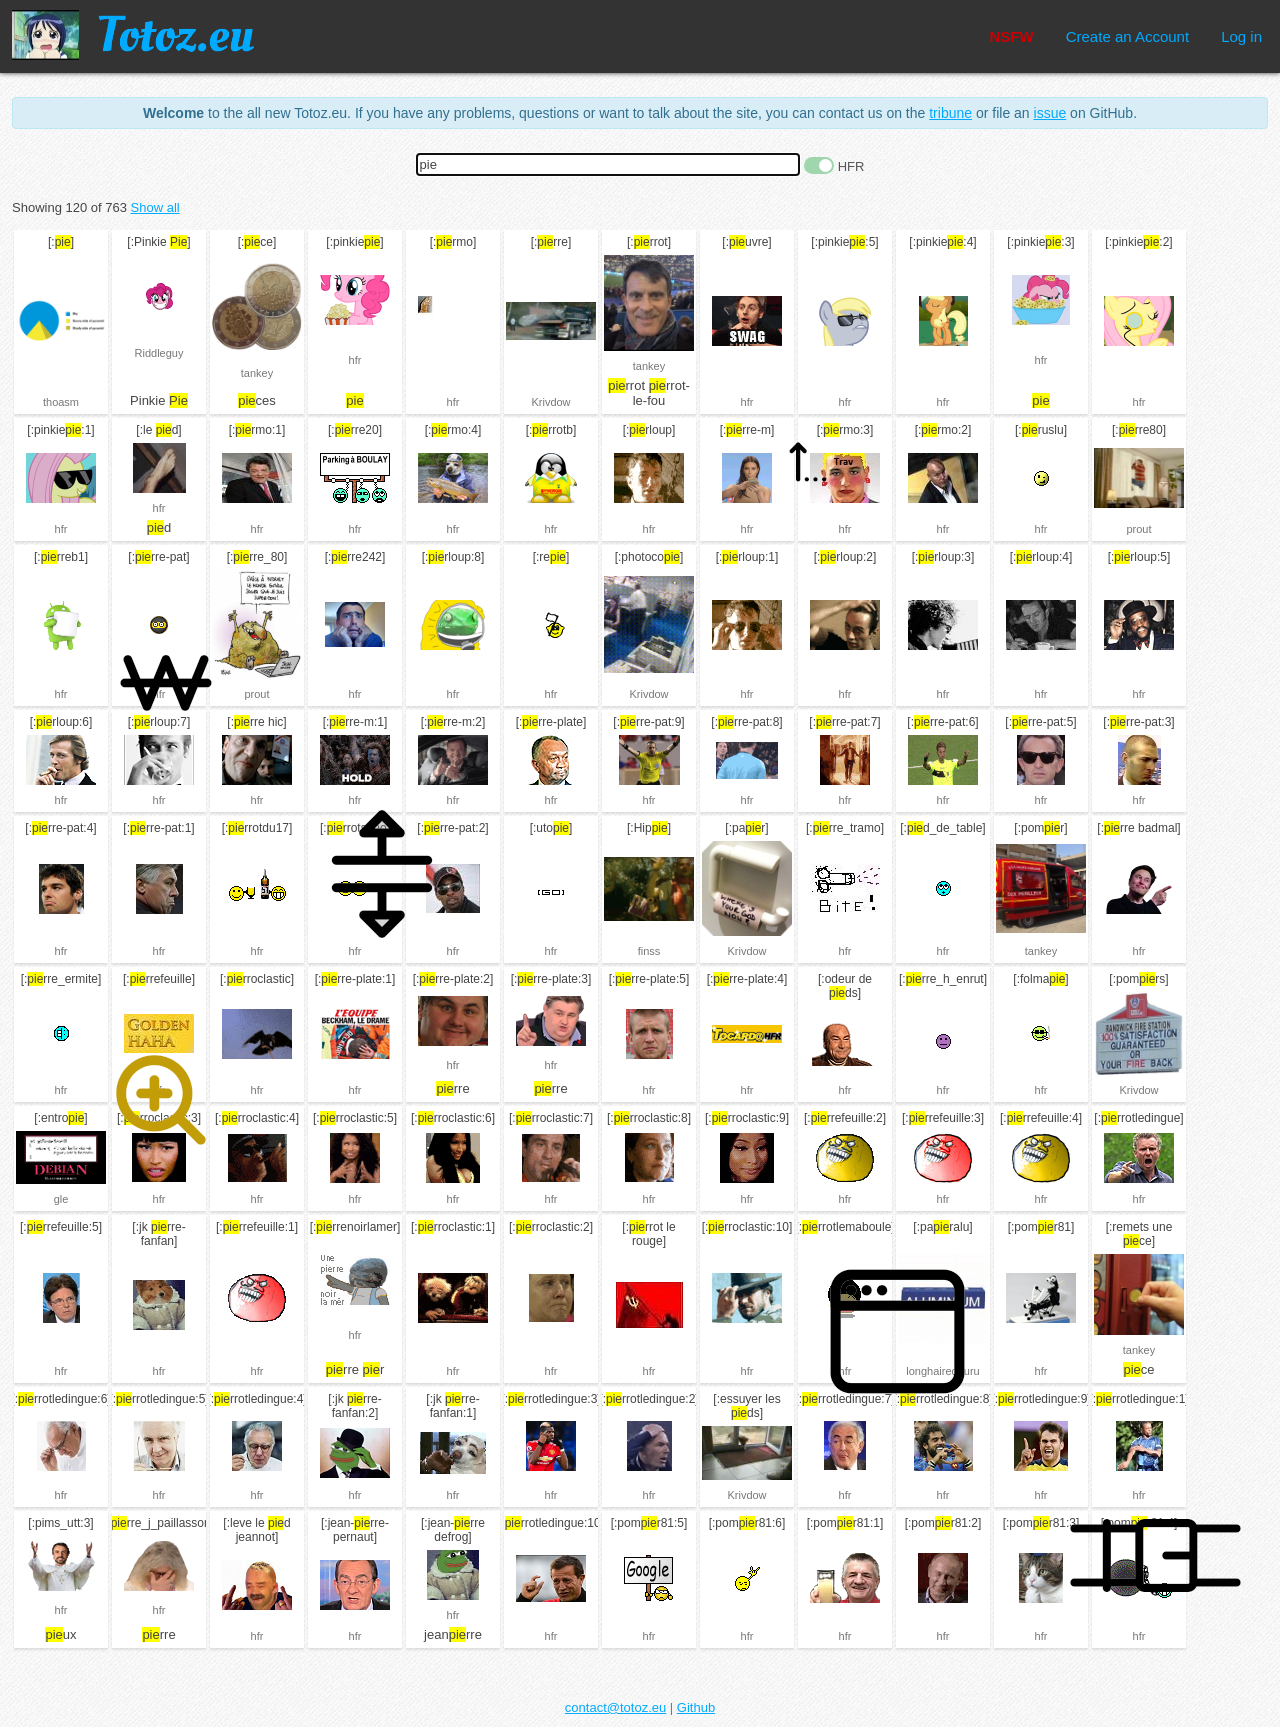  Describe the element at coordinates (897, 1331) in the screenshot. I see `open a new browser window` at that location.